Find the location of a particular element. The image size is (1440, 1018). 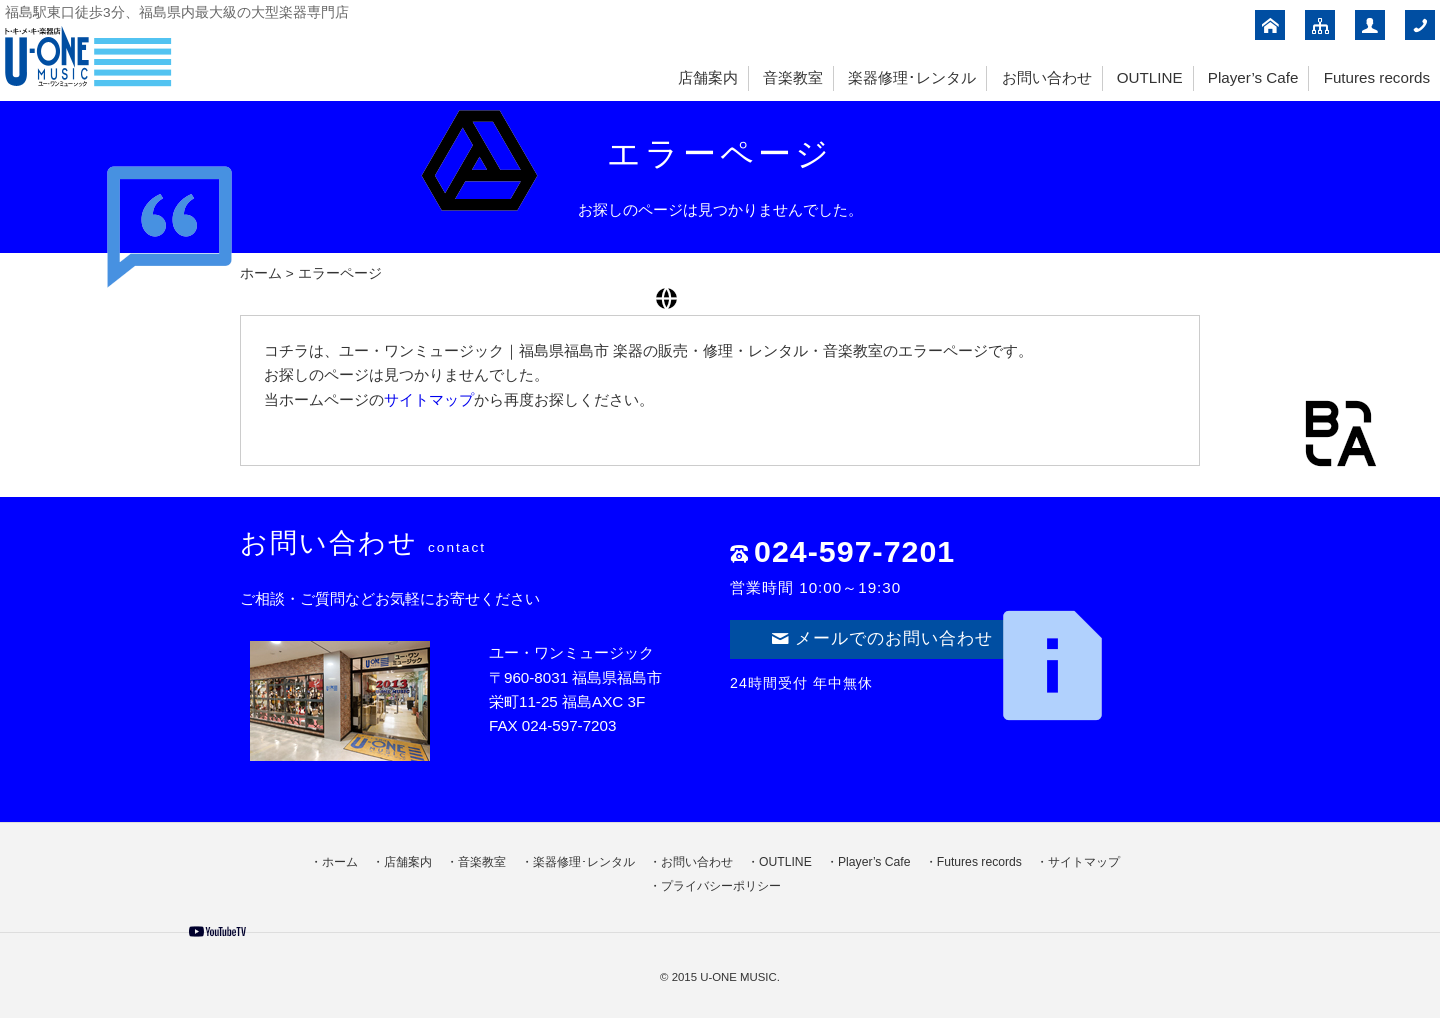

access global or international settings is located at coordinates (666, 298).